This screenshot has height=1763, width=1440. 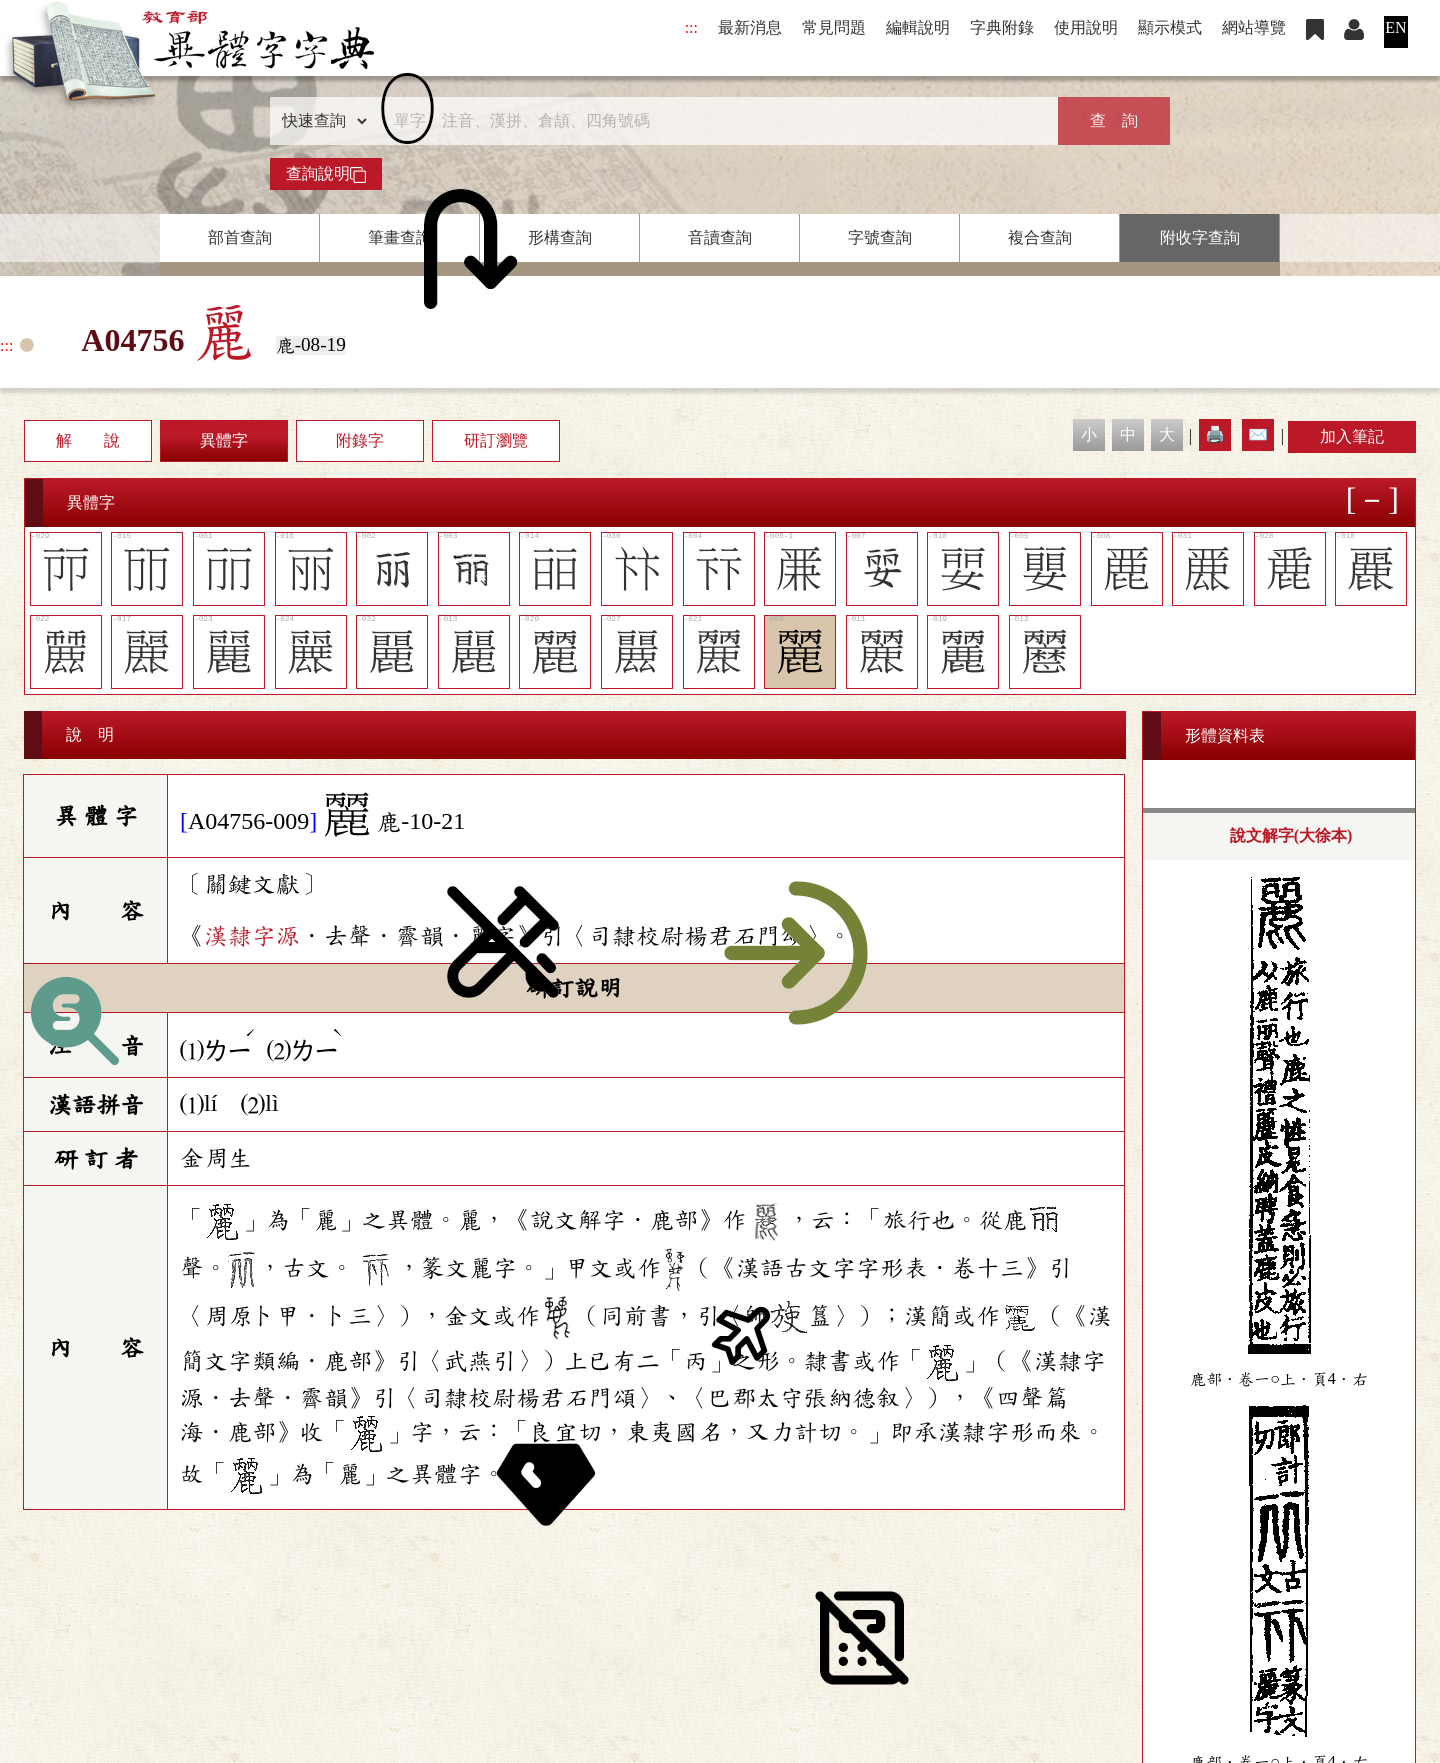 What do you see at coordinates (796, 953) in the screenshot?
I see `log in or sign in to your account` at bounding box center [796, 953].